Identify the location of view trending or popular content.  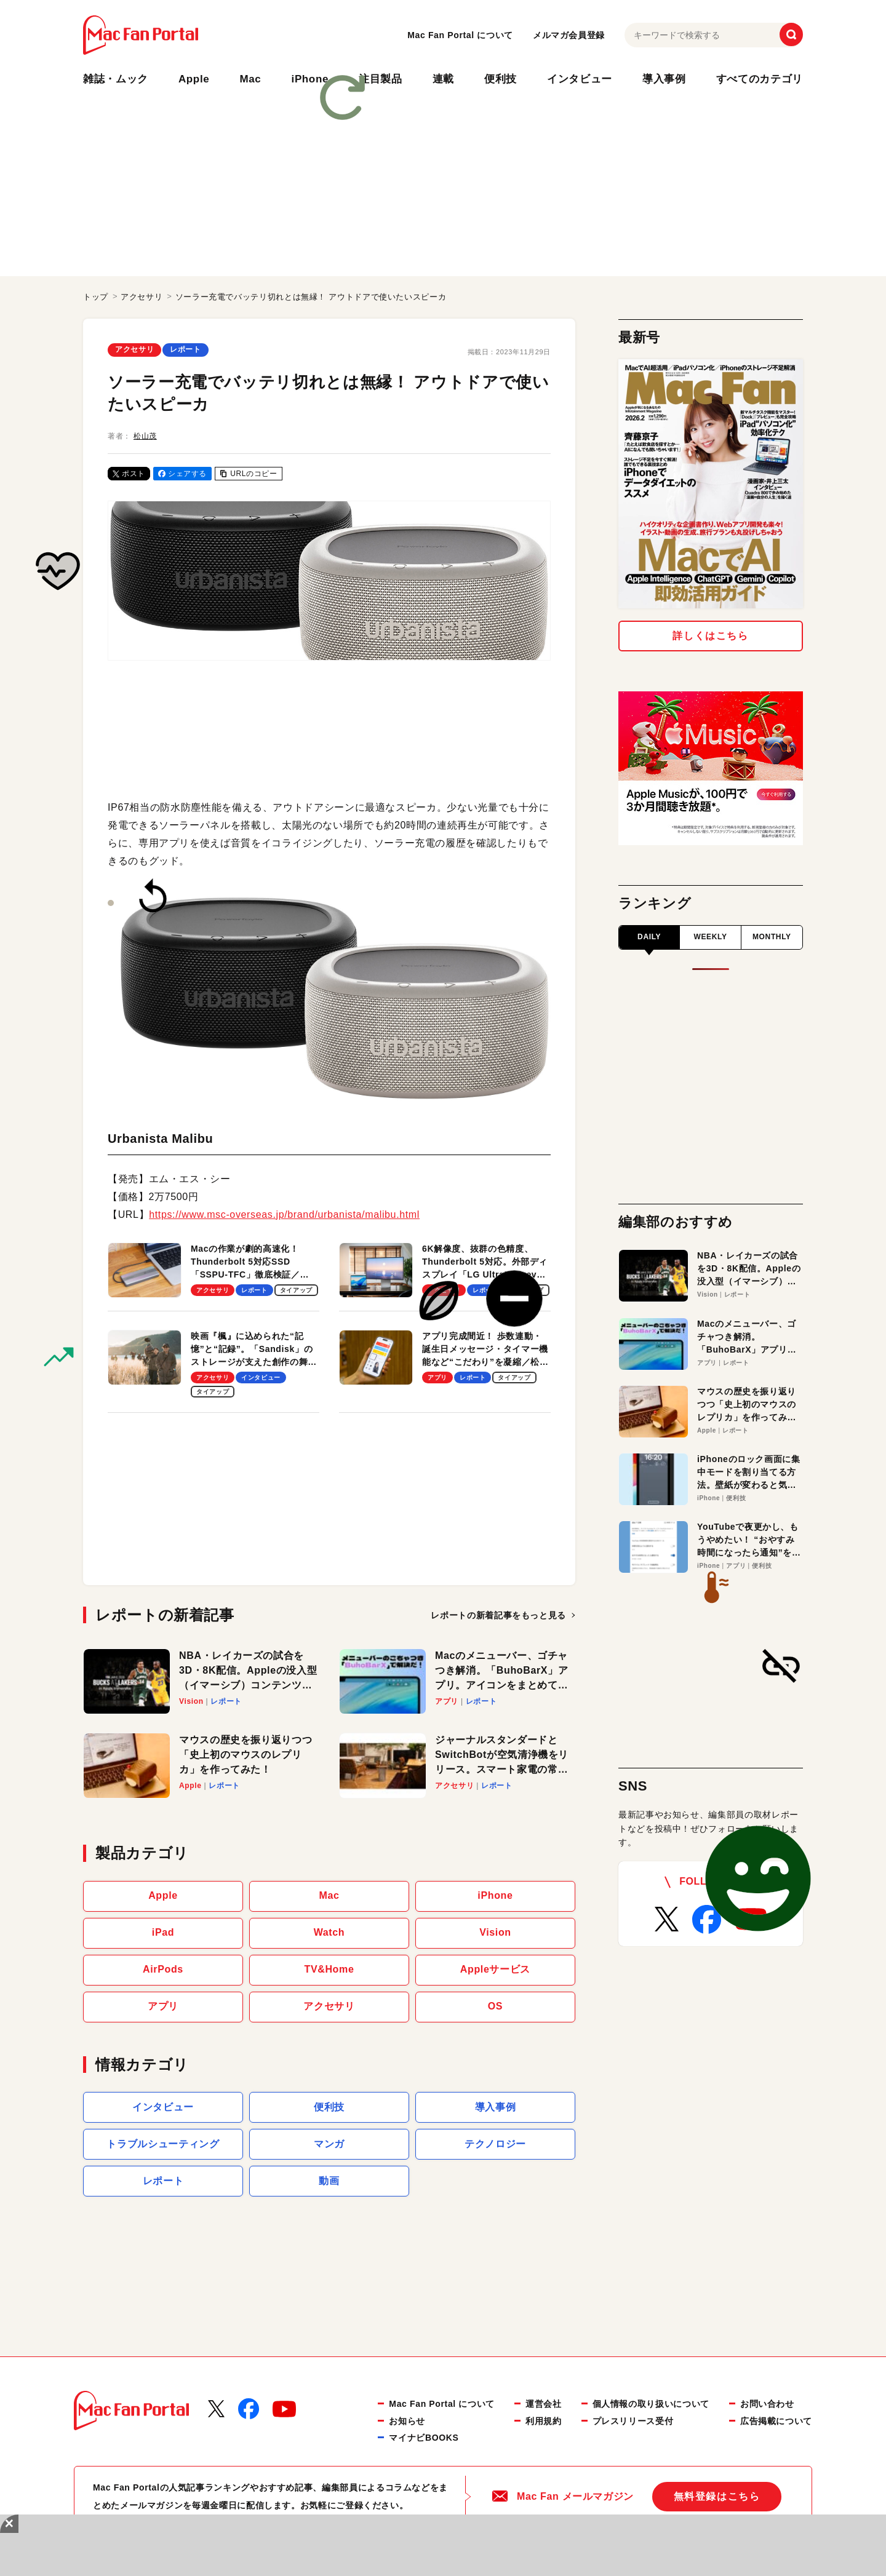
(58, 1358).